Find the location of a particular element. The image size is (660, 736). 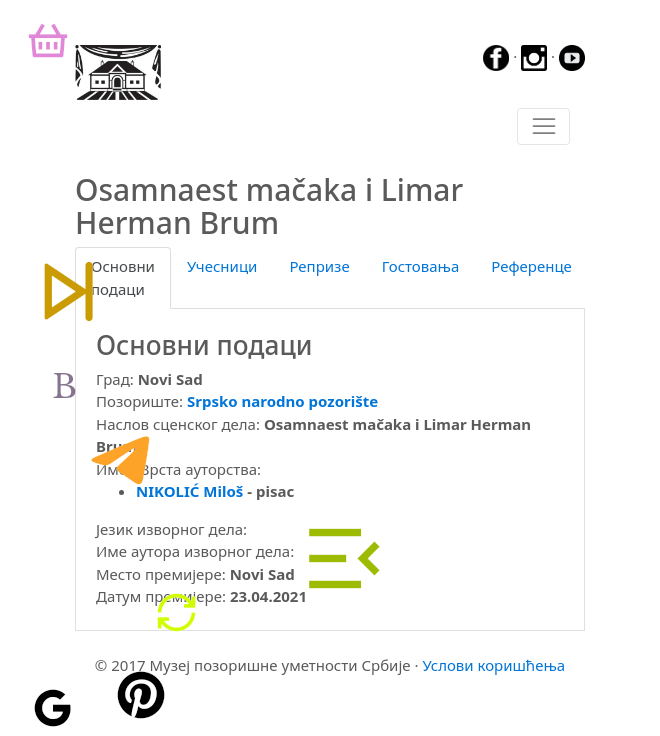

open Pinterest app is located at coordinates (141, 695).